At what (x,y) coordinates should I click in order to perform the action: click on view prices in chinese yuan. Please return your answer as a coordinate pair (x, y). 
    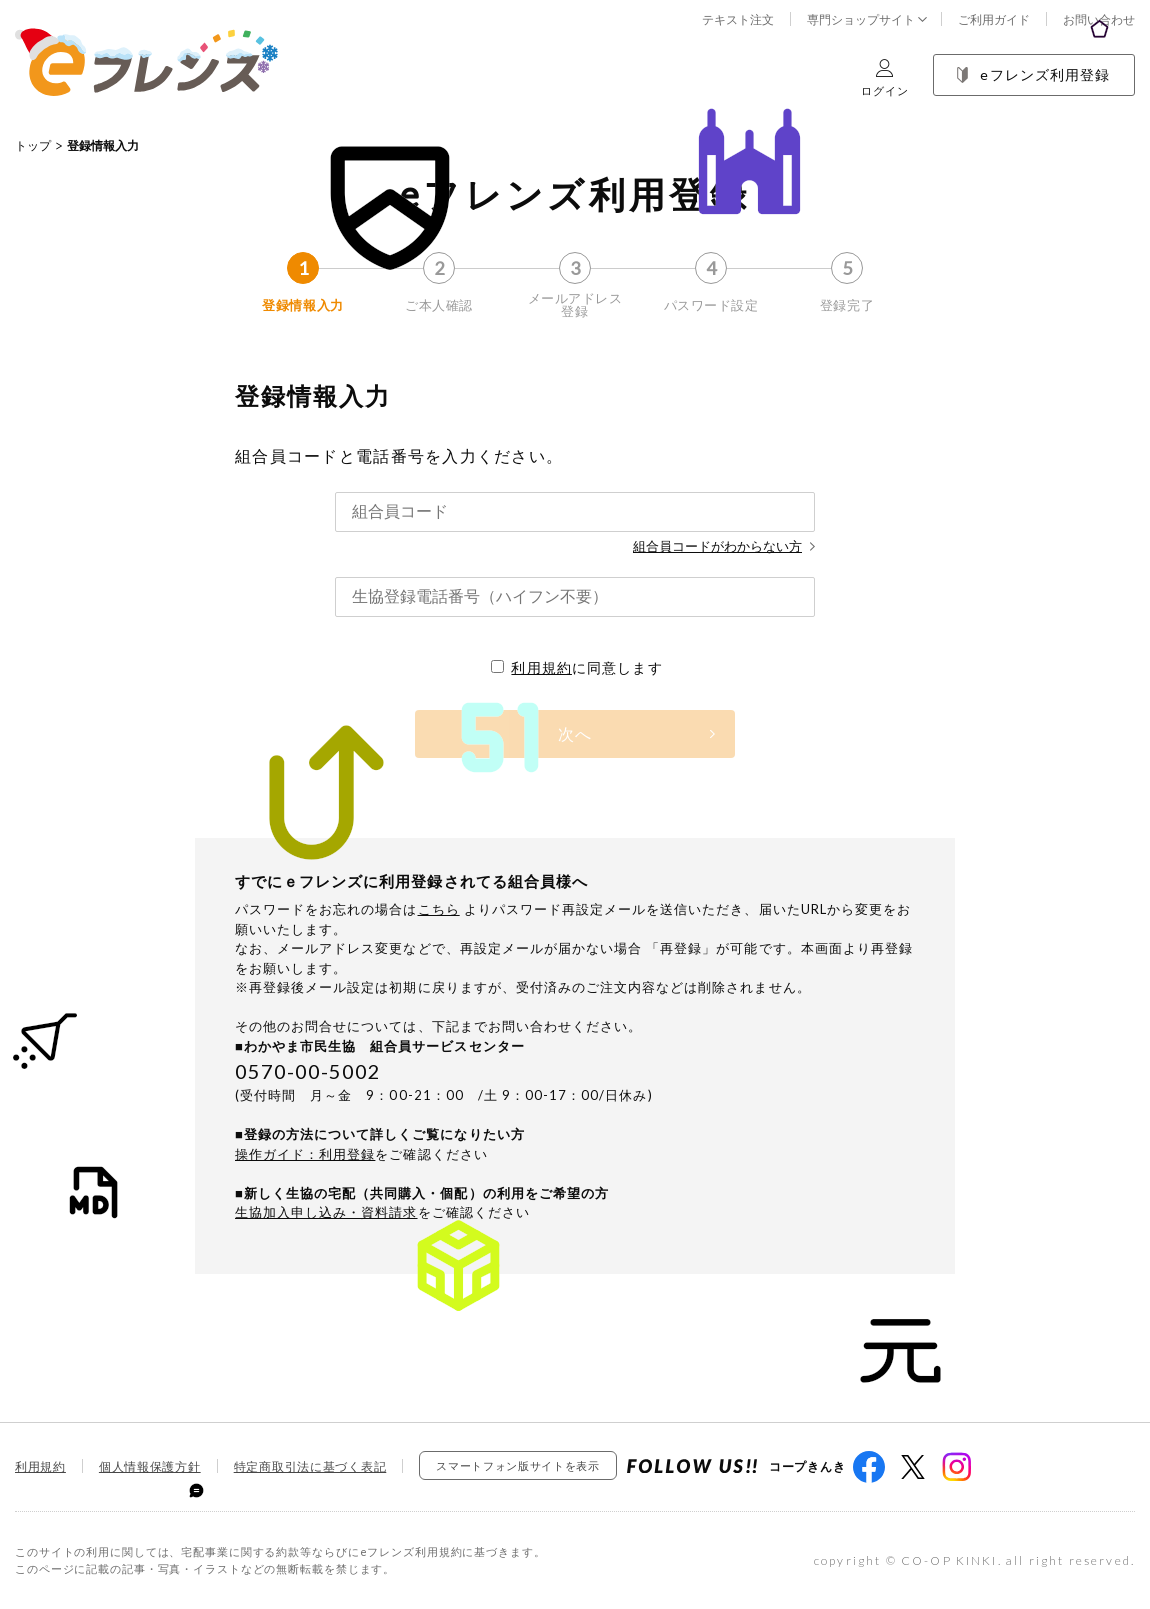
    Looking at the image, I should click on (900, 1352).